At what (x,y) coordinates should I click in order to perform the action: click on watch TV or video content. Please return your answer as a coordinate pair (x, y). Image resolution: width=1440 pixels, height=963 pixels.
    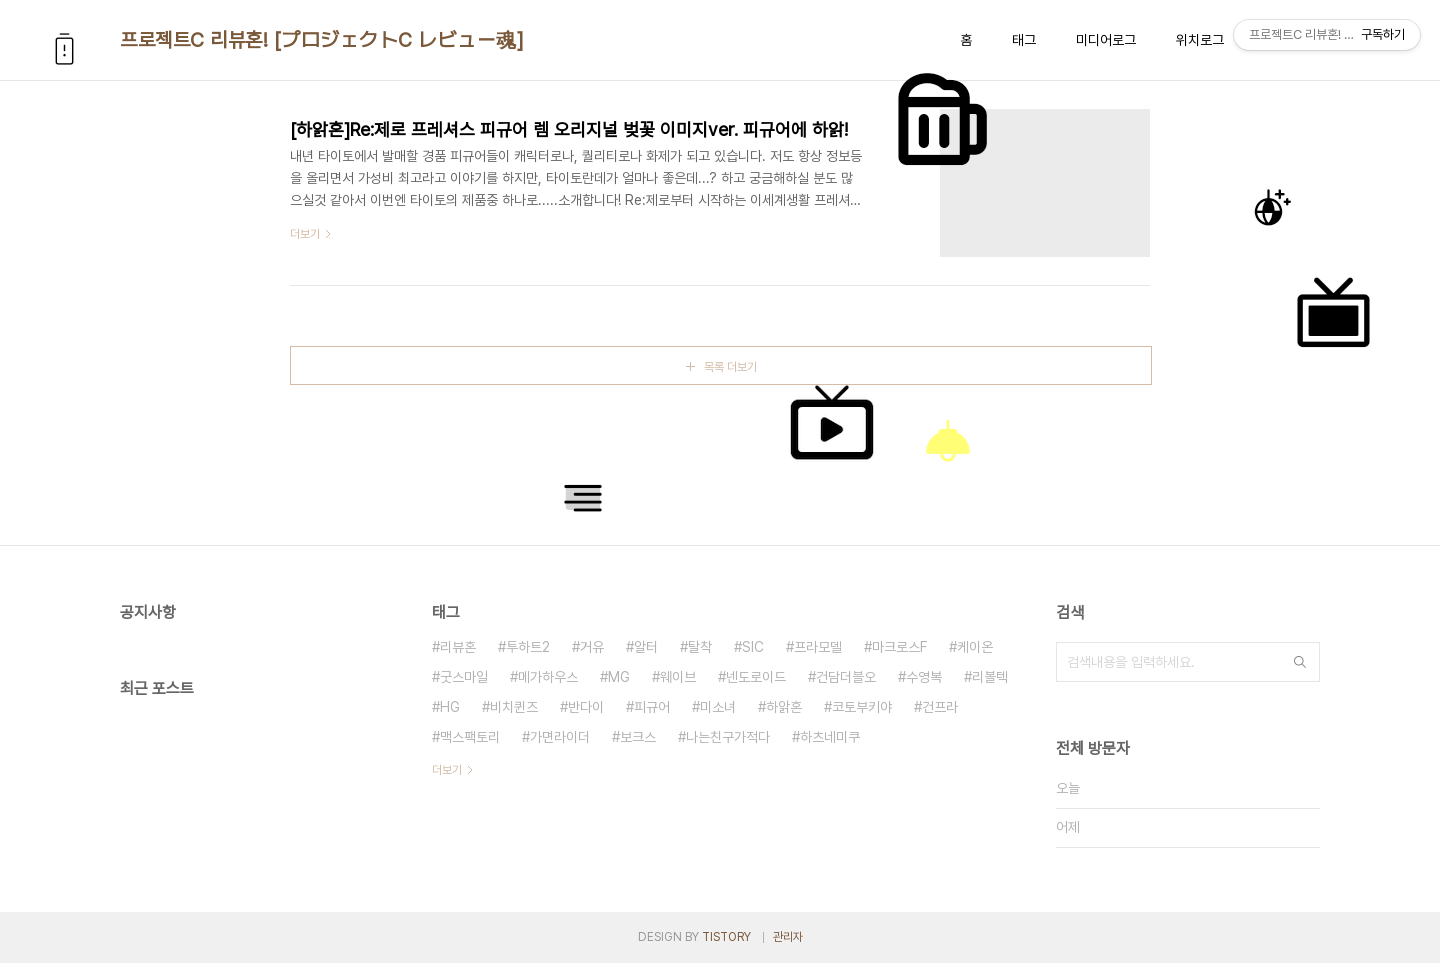
    Looking at the image, I should click on (1333, 316).